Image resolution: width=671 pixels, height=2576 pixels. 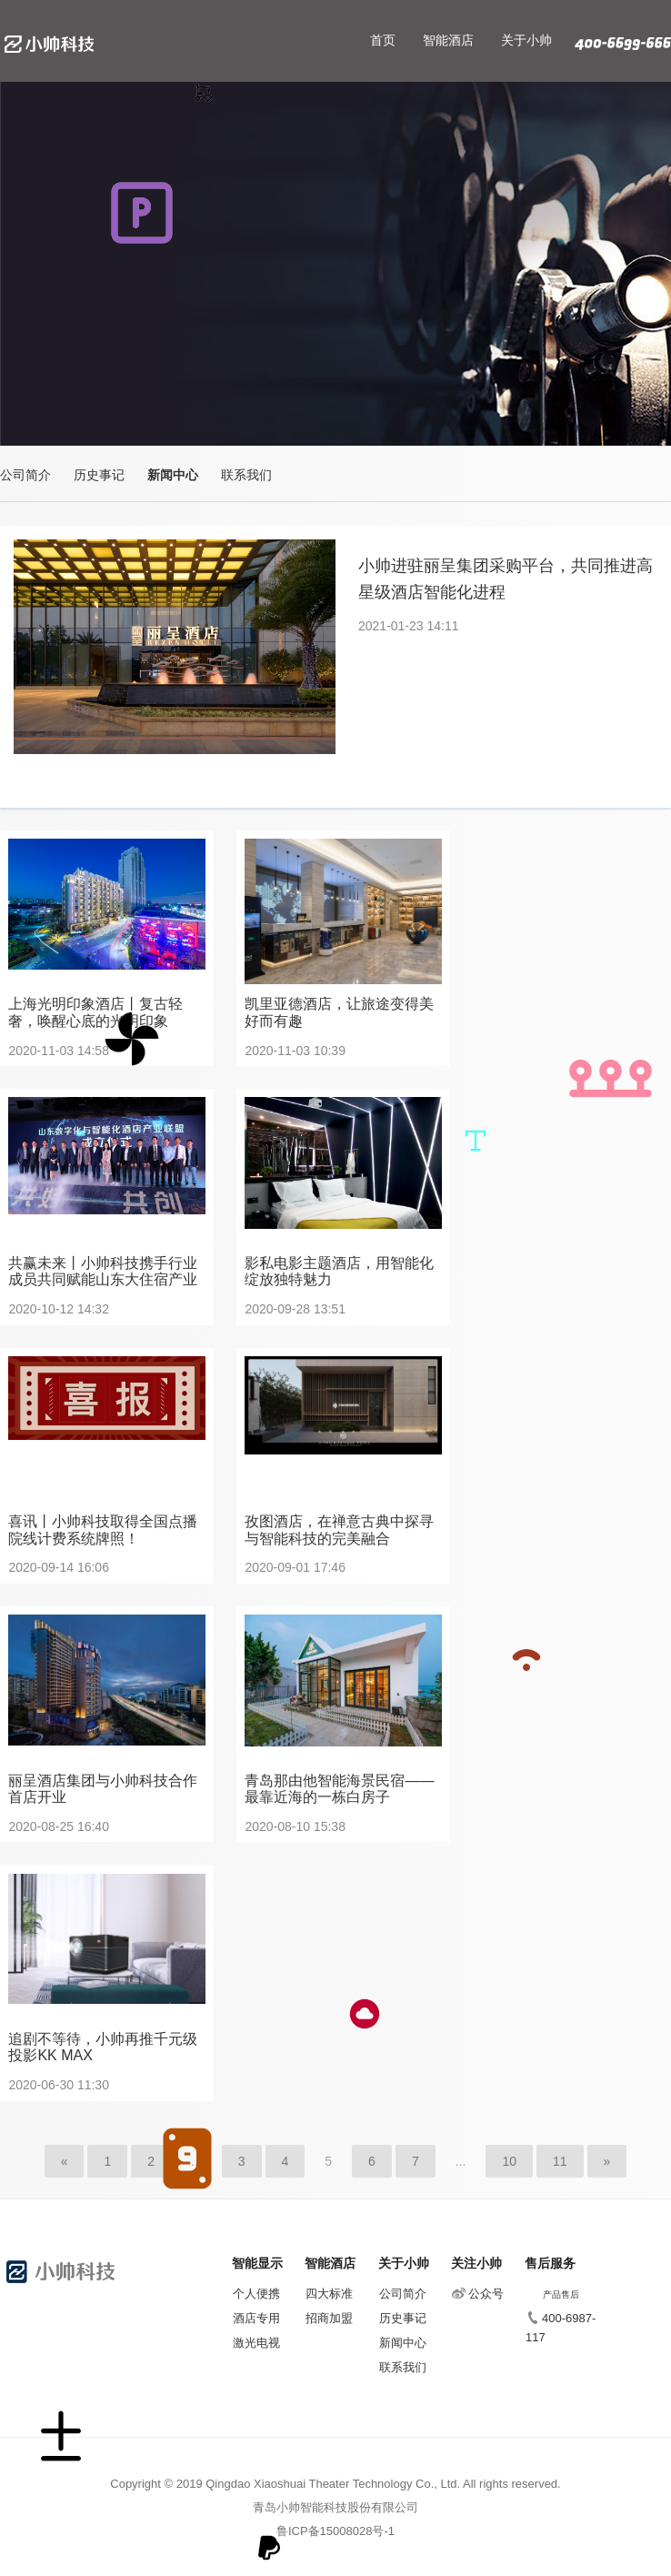 What do you see at coordinates (132, 1039) in the screenshot?
I see `access toys or games section` at bounding box center [132, 1039].